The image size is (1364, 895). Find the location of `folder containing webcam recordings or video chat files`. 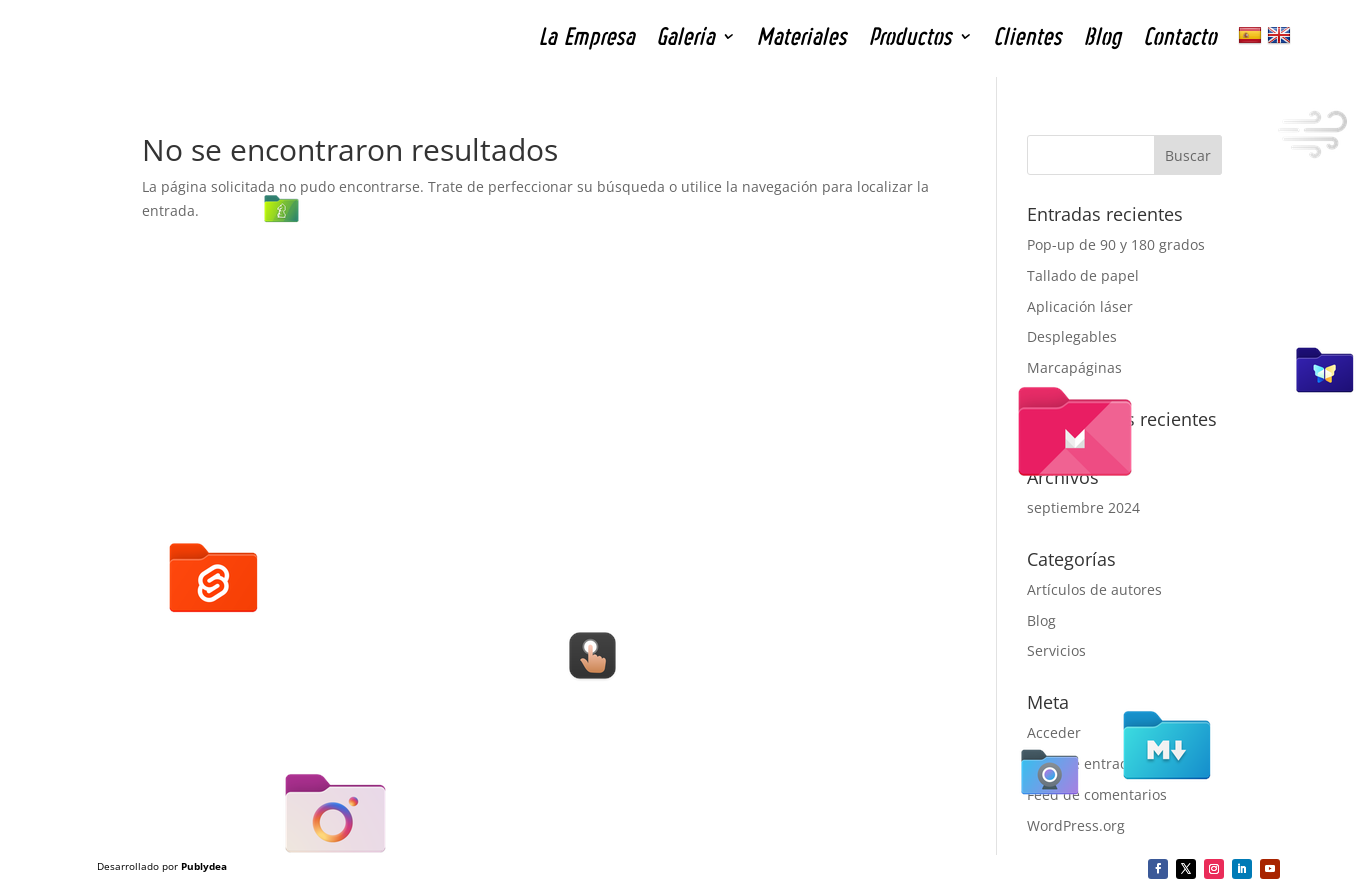

folder containing webcam recordings or video chat files is located at coordinates (1049, 773).